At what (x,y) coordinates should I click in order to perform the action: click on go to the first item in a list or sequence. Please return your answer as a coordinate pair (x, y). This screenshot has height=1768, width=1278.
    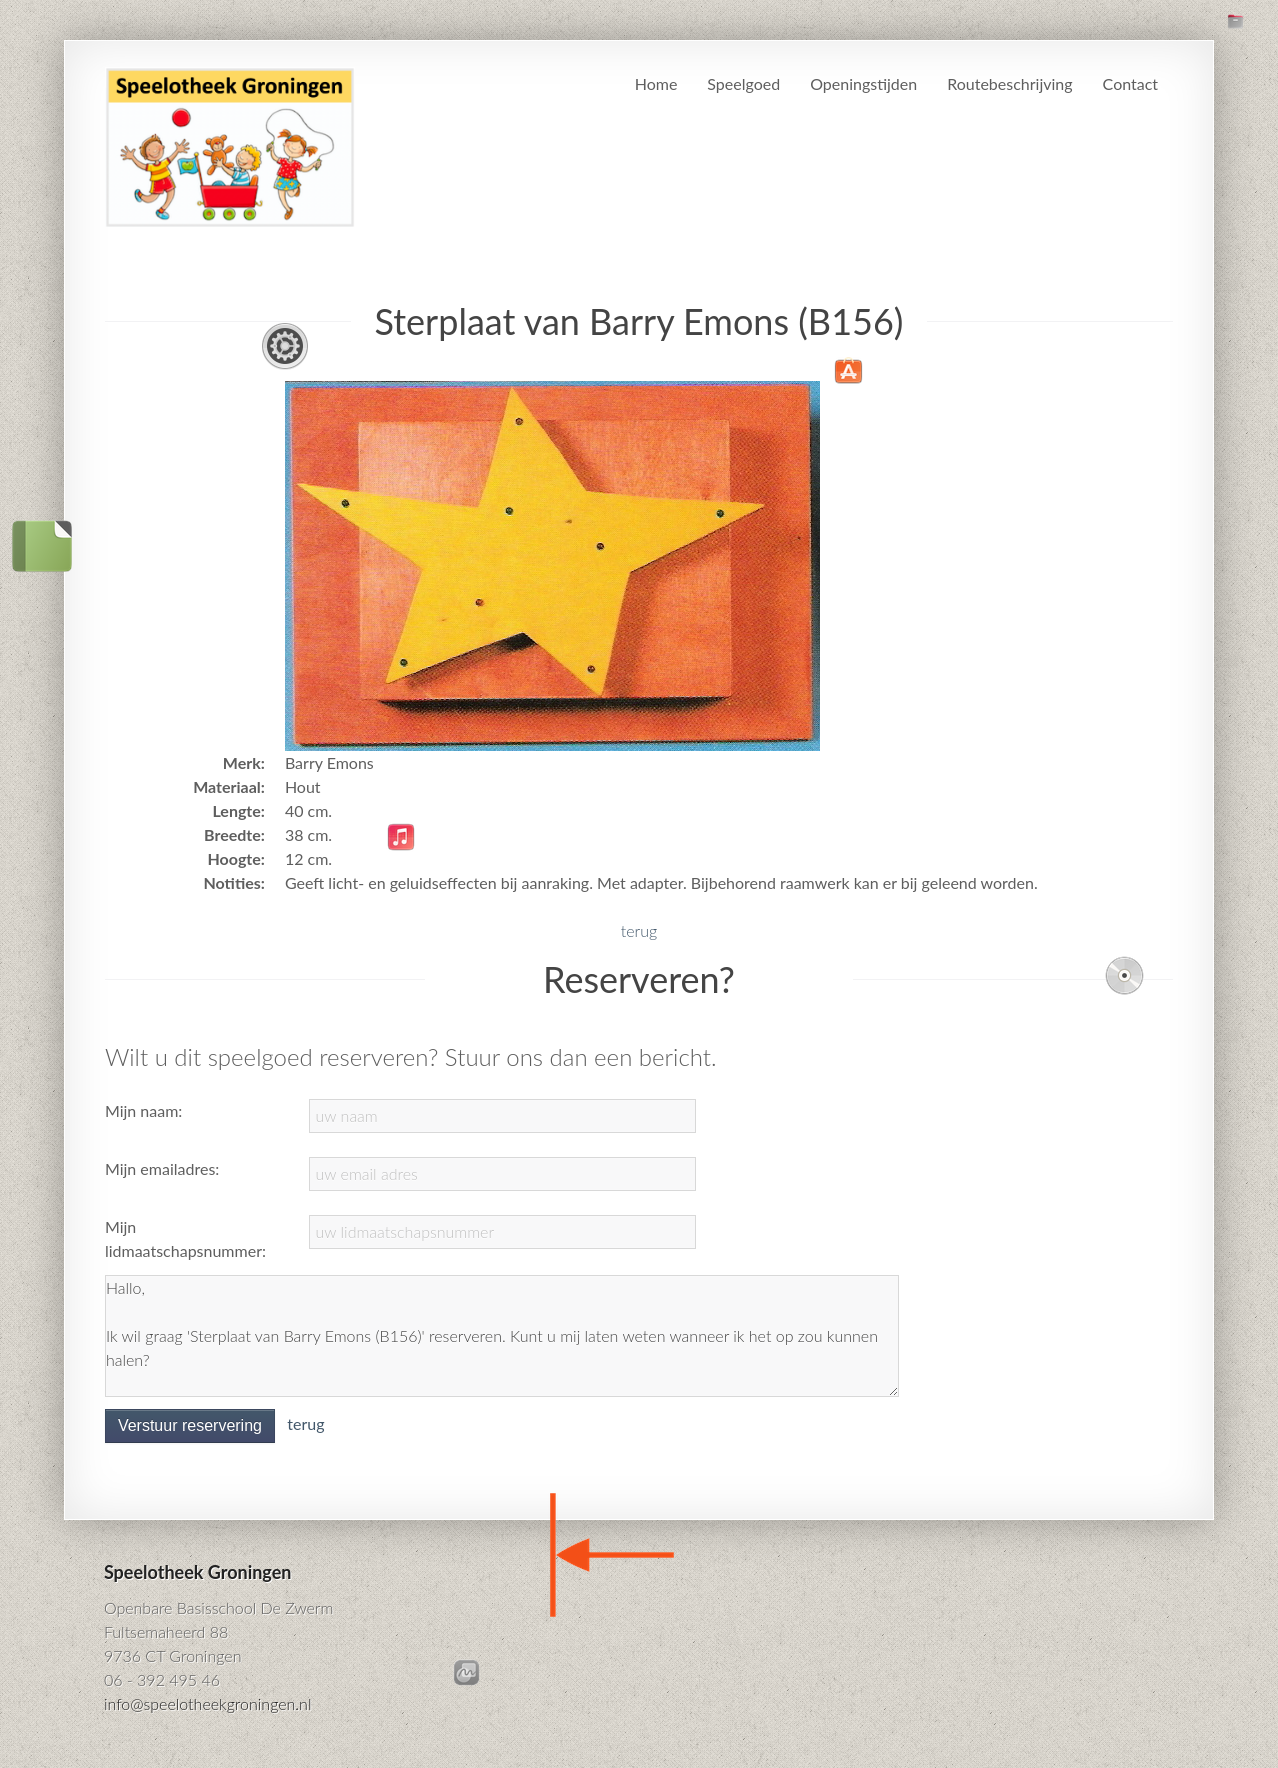
    Looking at the image, I should click on (612, 1555).